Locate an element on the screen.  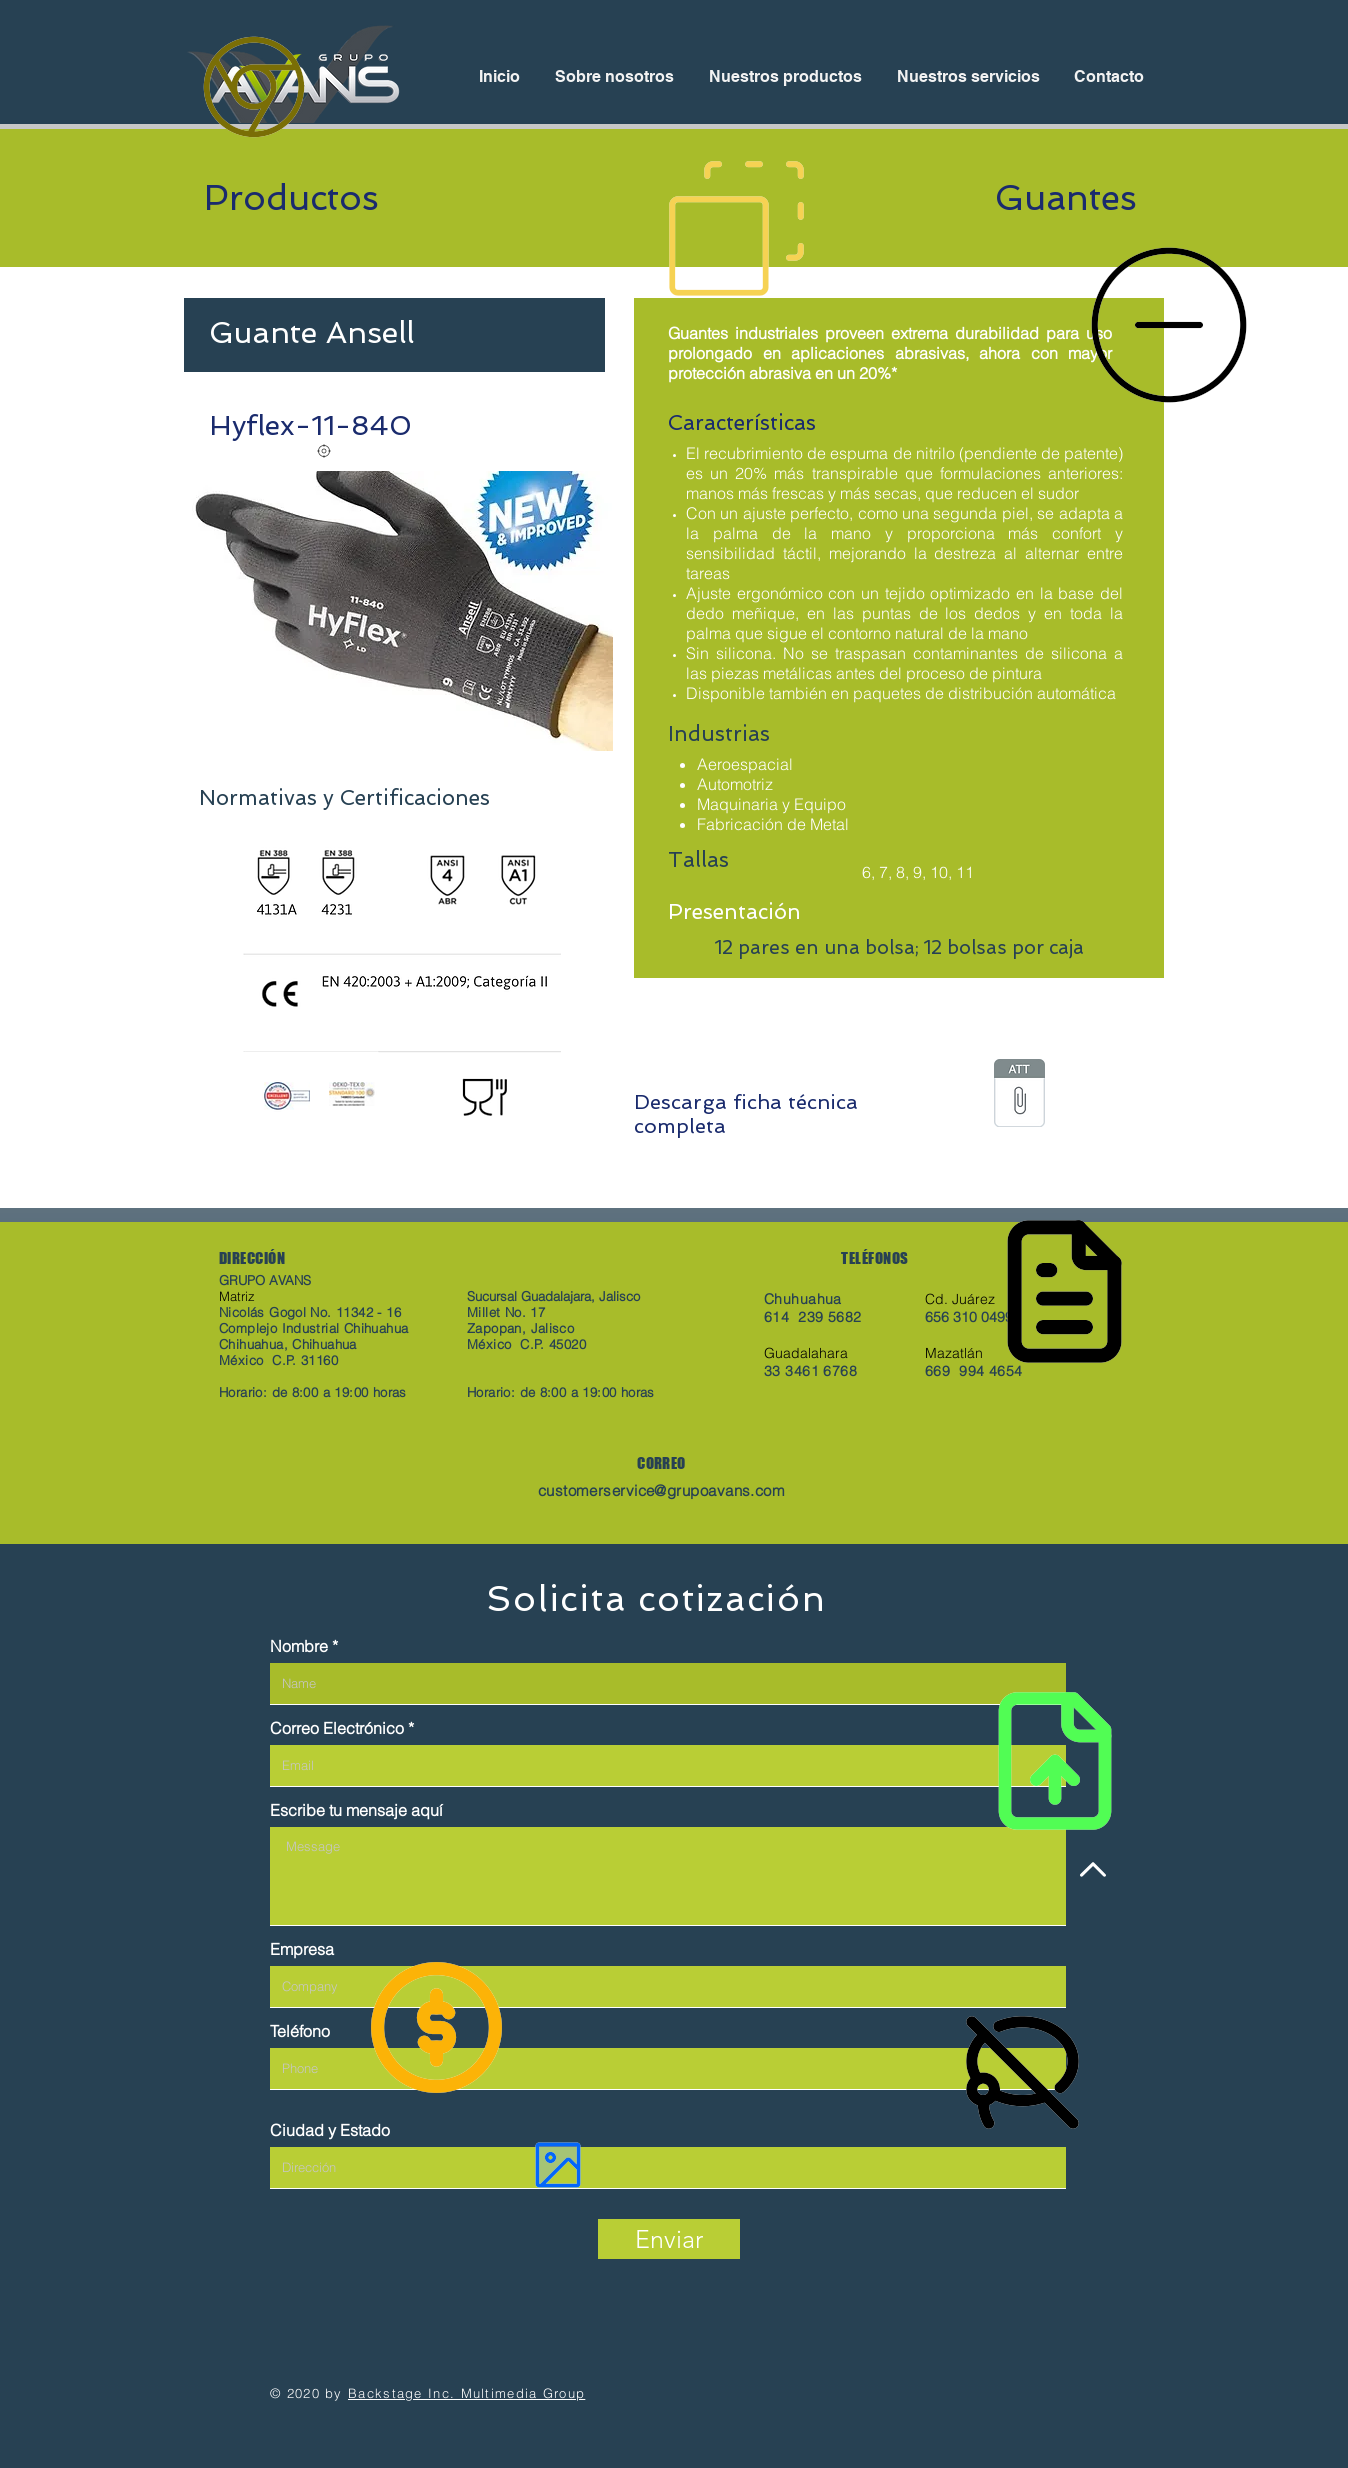
disable lasso selection tool is located at coordinates (1022, 2072).